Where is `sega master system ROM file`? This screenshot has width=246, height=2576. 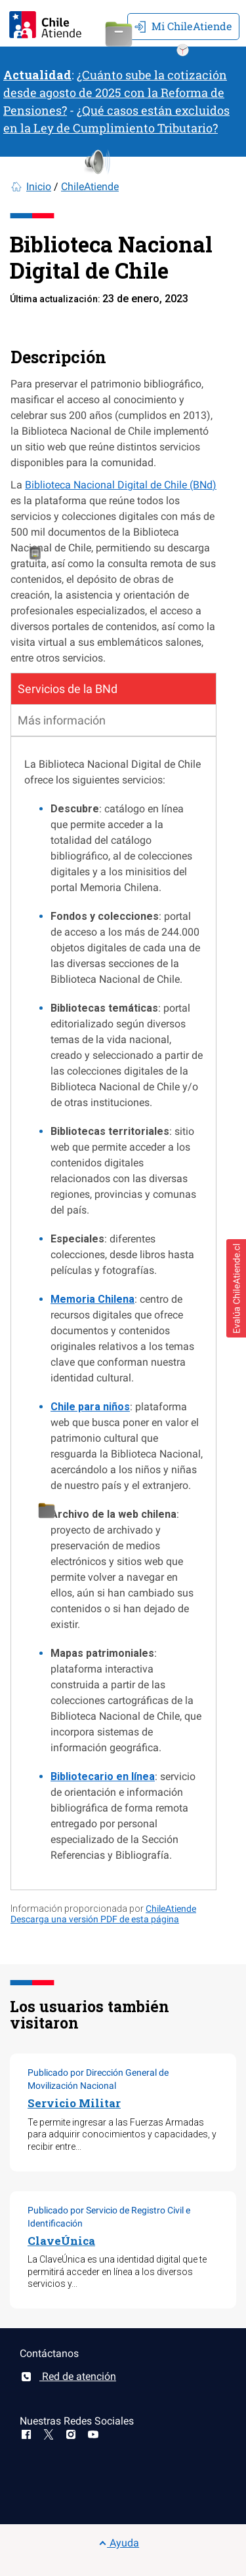 sega master system ROM file is located at coordinates (35, 553).